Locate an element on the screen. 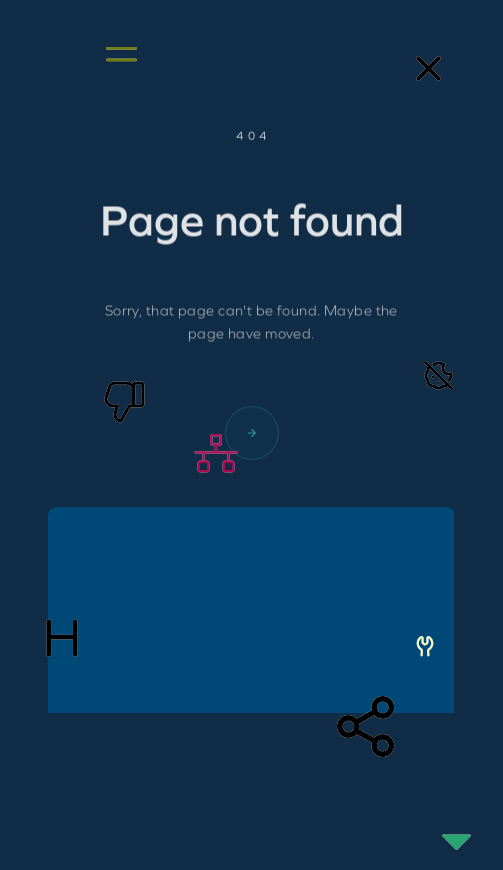 The width and height of the screenshot is (503, 870). share content to other apps or platforms is located at coordinates (367, 726).